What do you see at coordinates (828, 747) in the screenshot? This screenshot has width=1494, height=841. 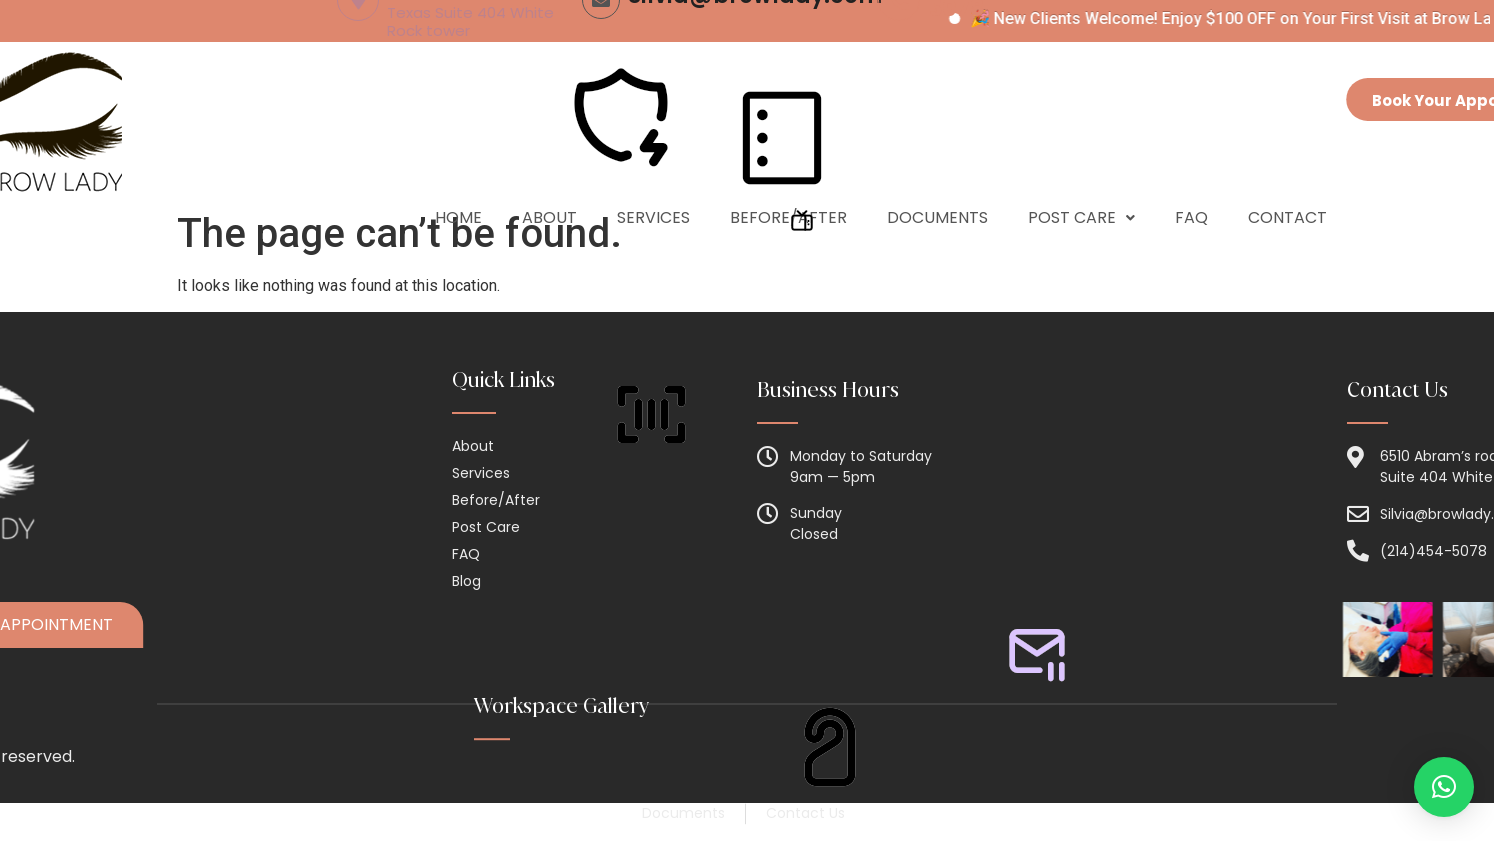 I see `access hotel or accommodation services` at bounding box center [828, 747].